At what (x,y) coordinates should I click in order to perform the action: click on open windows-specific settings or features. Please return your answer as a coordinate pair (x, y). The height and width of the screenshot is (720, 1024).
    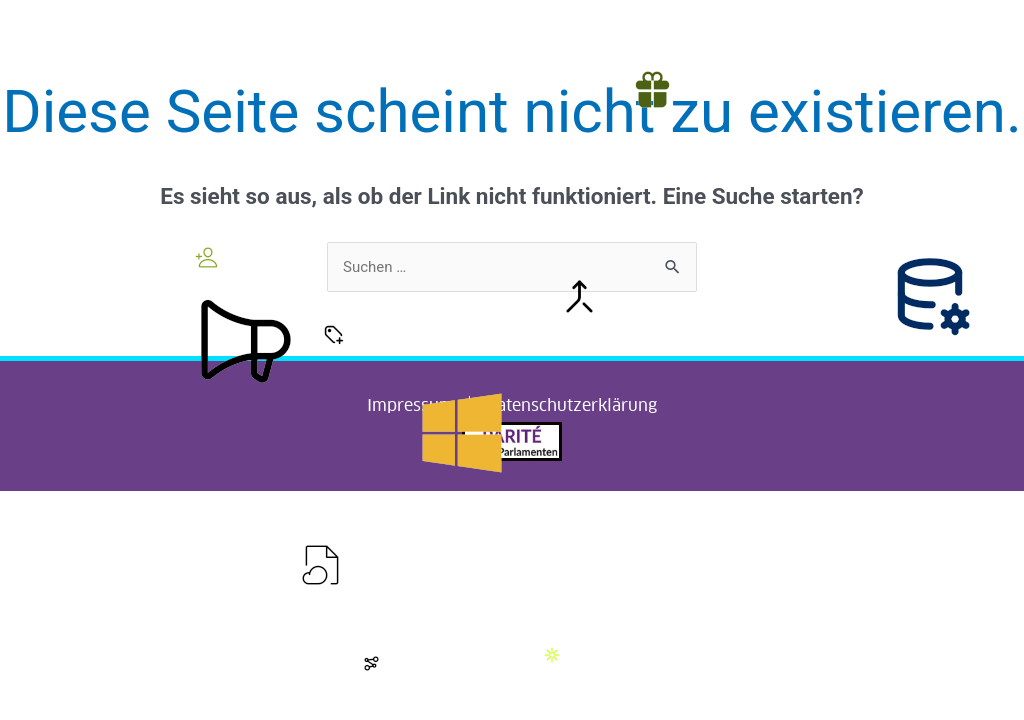
    Looking at the image, I should click on (462, 433).